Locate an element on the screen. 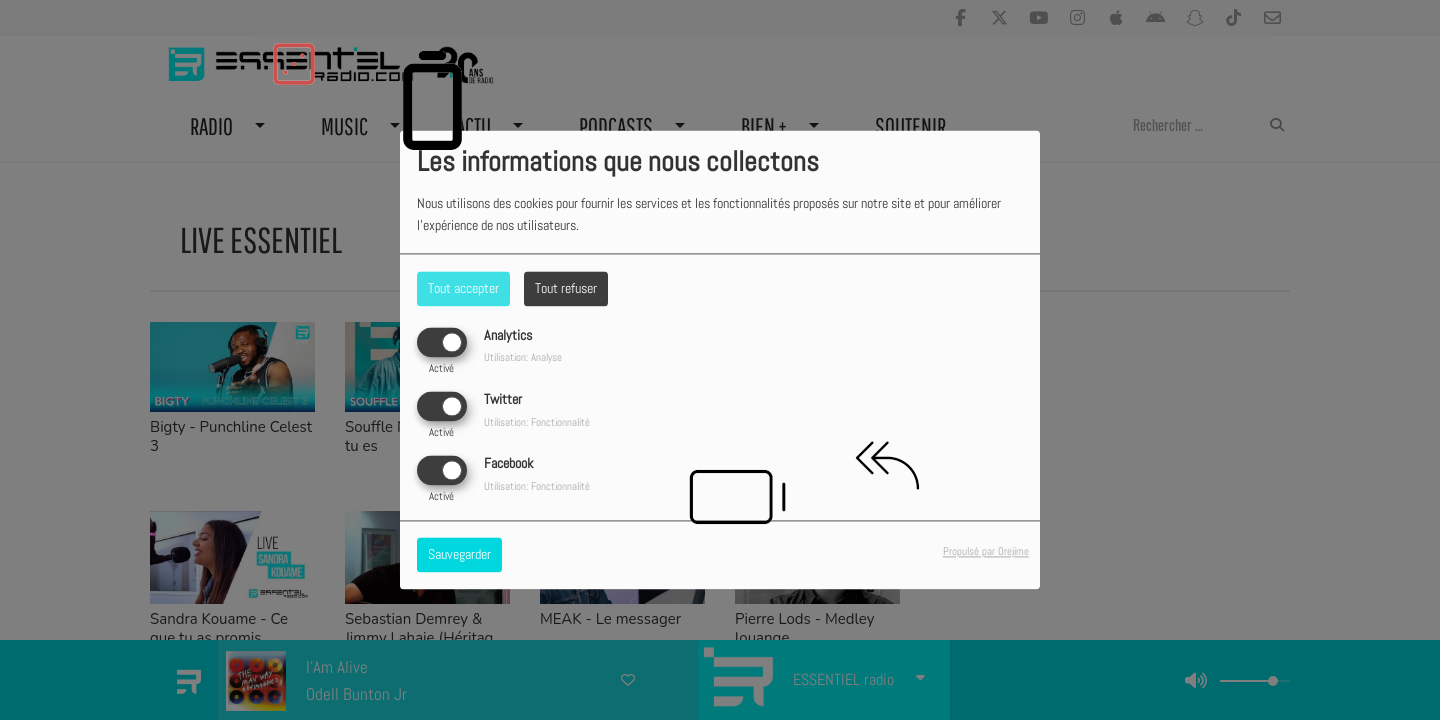  indicates battery is empty or depleted is located at coordinates (432, 100).